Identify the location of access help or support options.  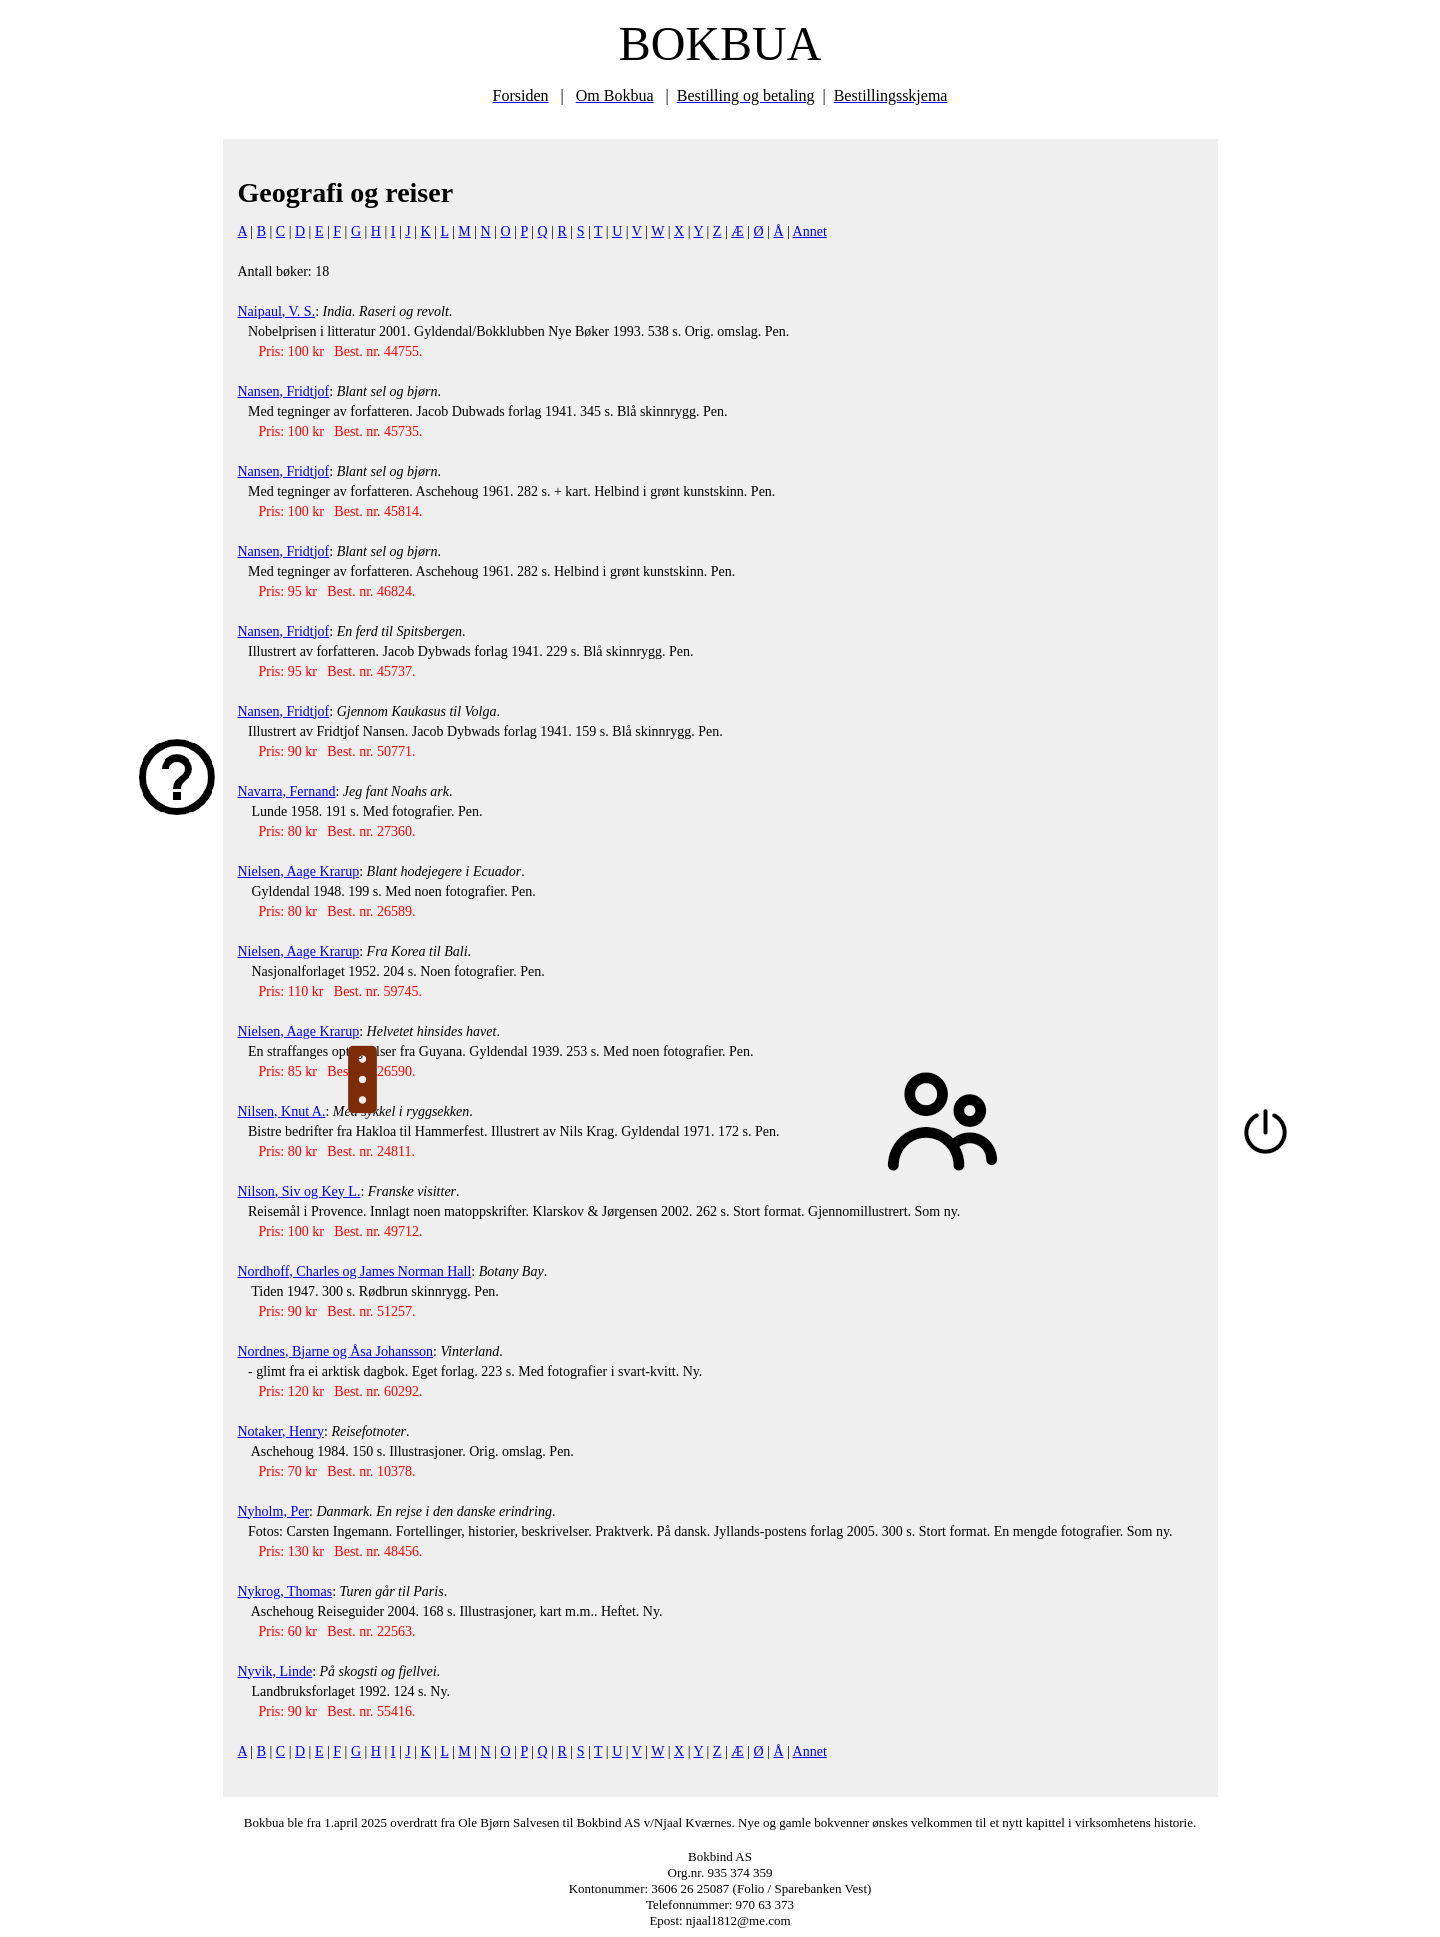
(177, 777).